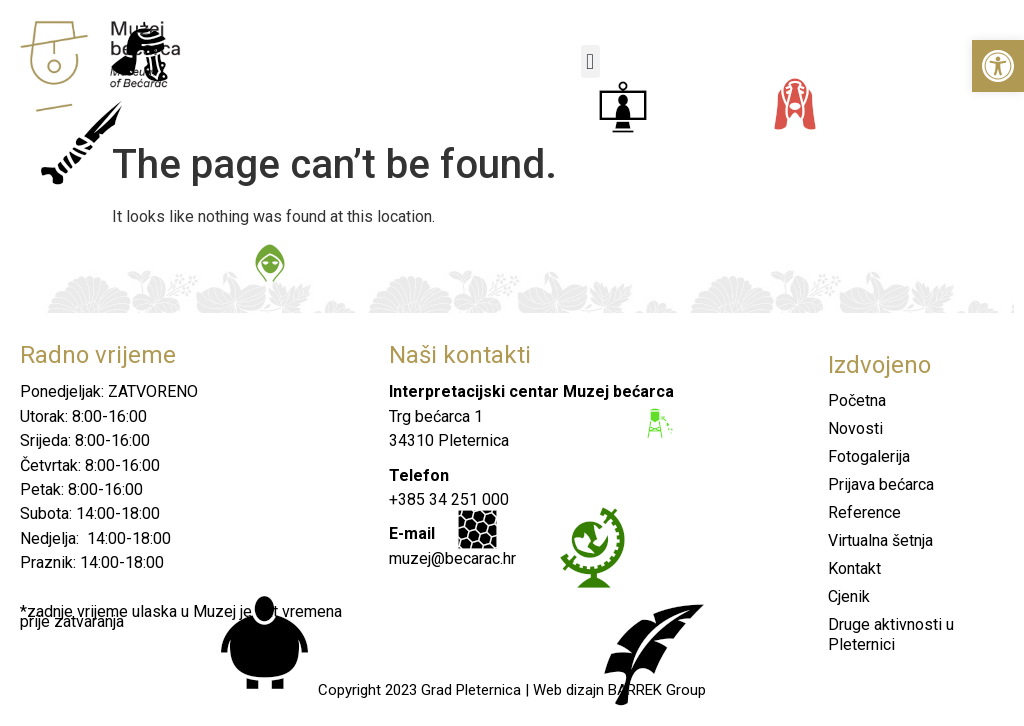 The width and height of the screenshot is (1024, 726). What do you see at coordinates (270, 263) in the screenshot?
I see `select rogue or stealth character class` at bounding box center [270, 263].